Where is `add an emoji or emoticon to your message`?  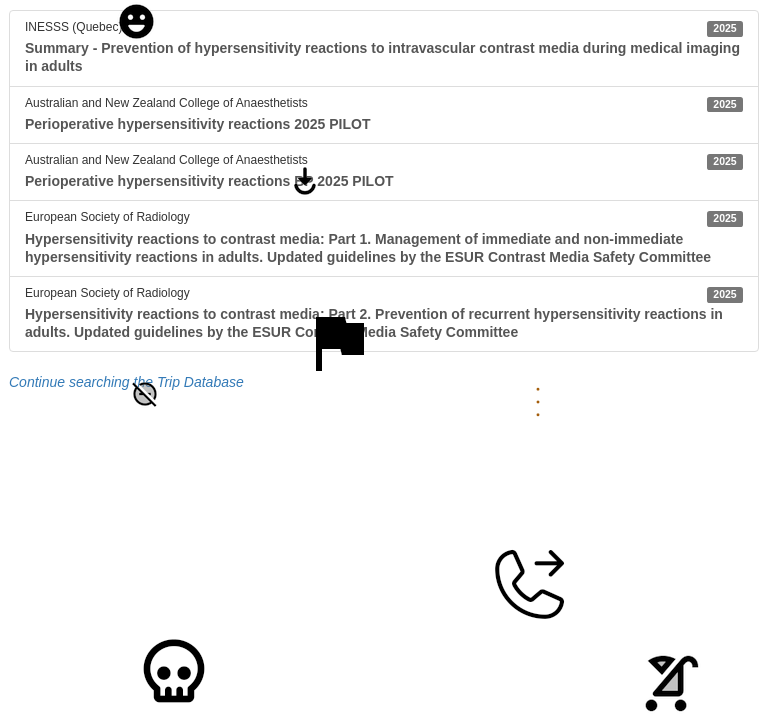
add an emoji or emoticon to your message is located at coordinates (136, 21).